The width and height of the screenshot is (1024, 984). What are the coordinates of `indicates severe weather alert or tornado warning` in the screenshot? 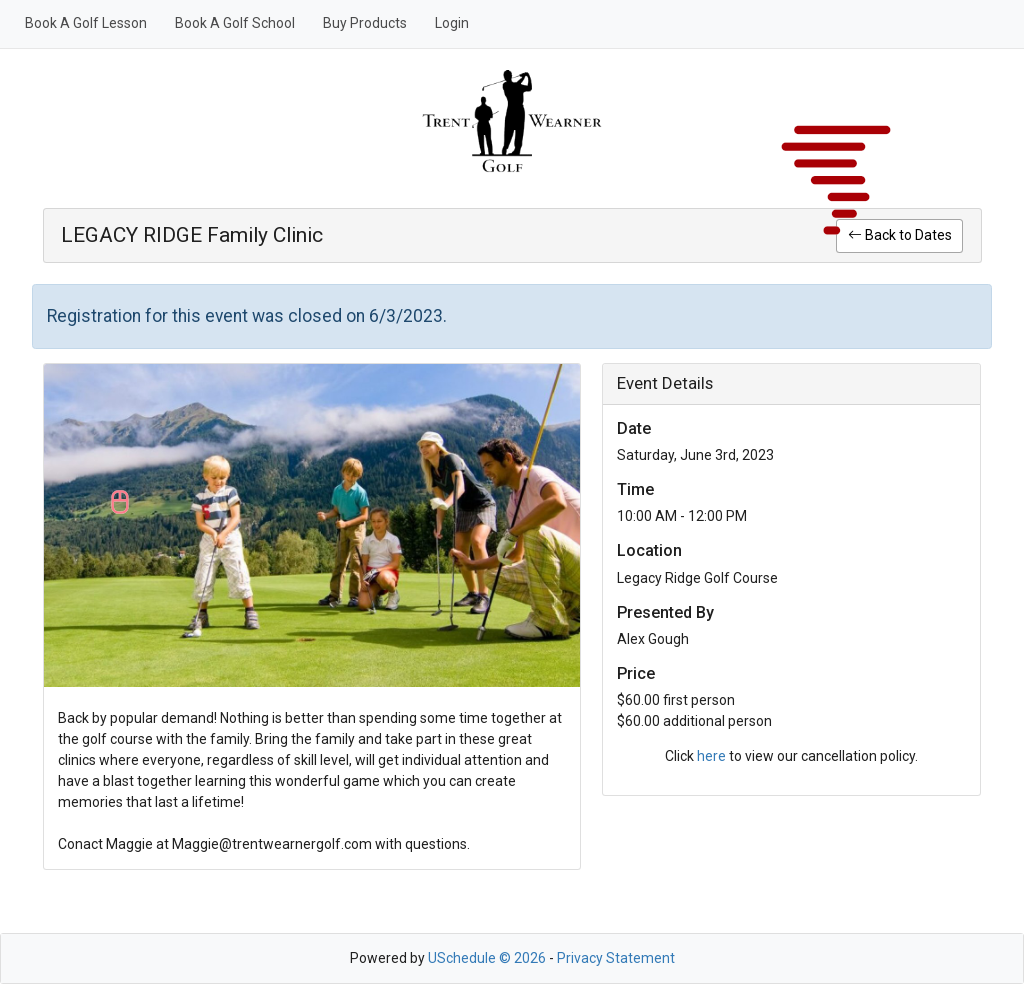 It's located at (836, 176).